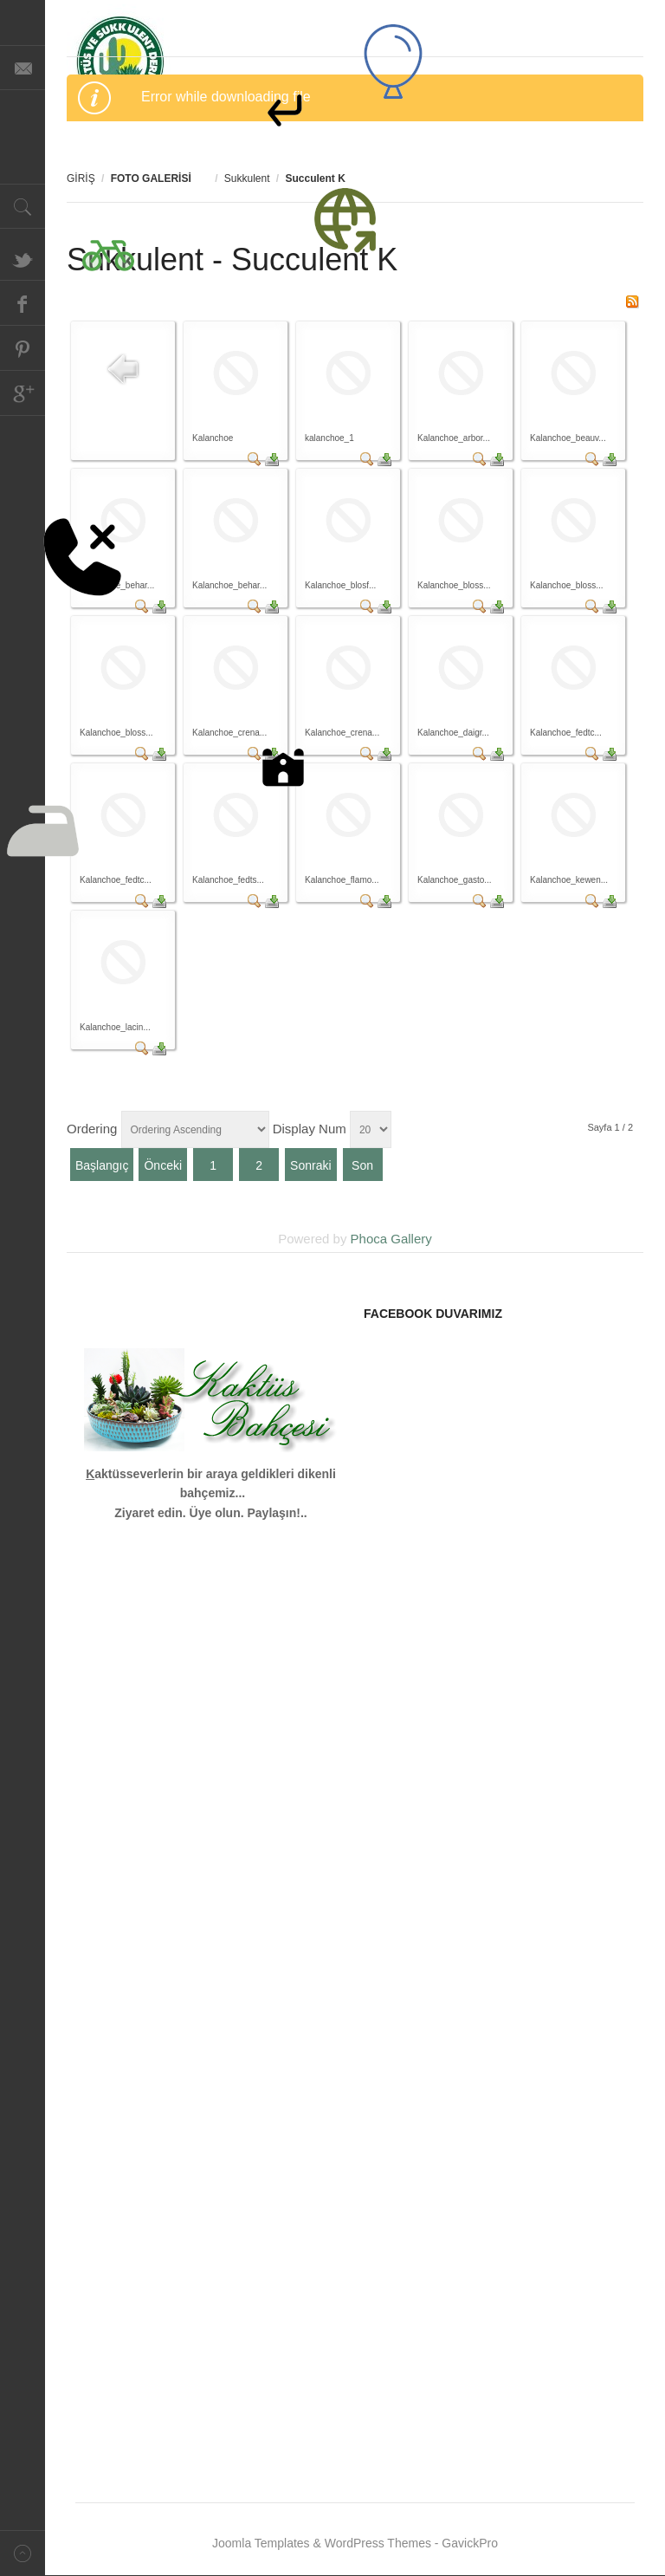 This screenshot has width=665, height=2576. I want to click on find nearby synagogues, so click(283, 767).